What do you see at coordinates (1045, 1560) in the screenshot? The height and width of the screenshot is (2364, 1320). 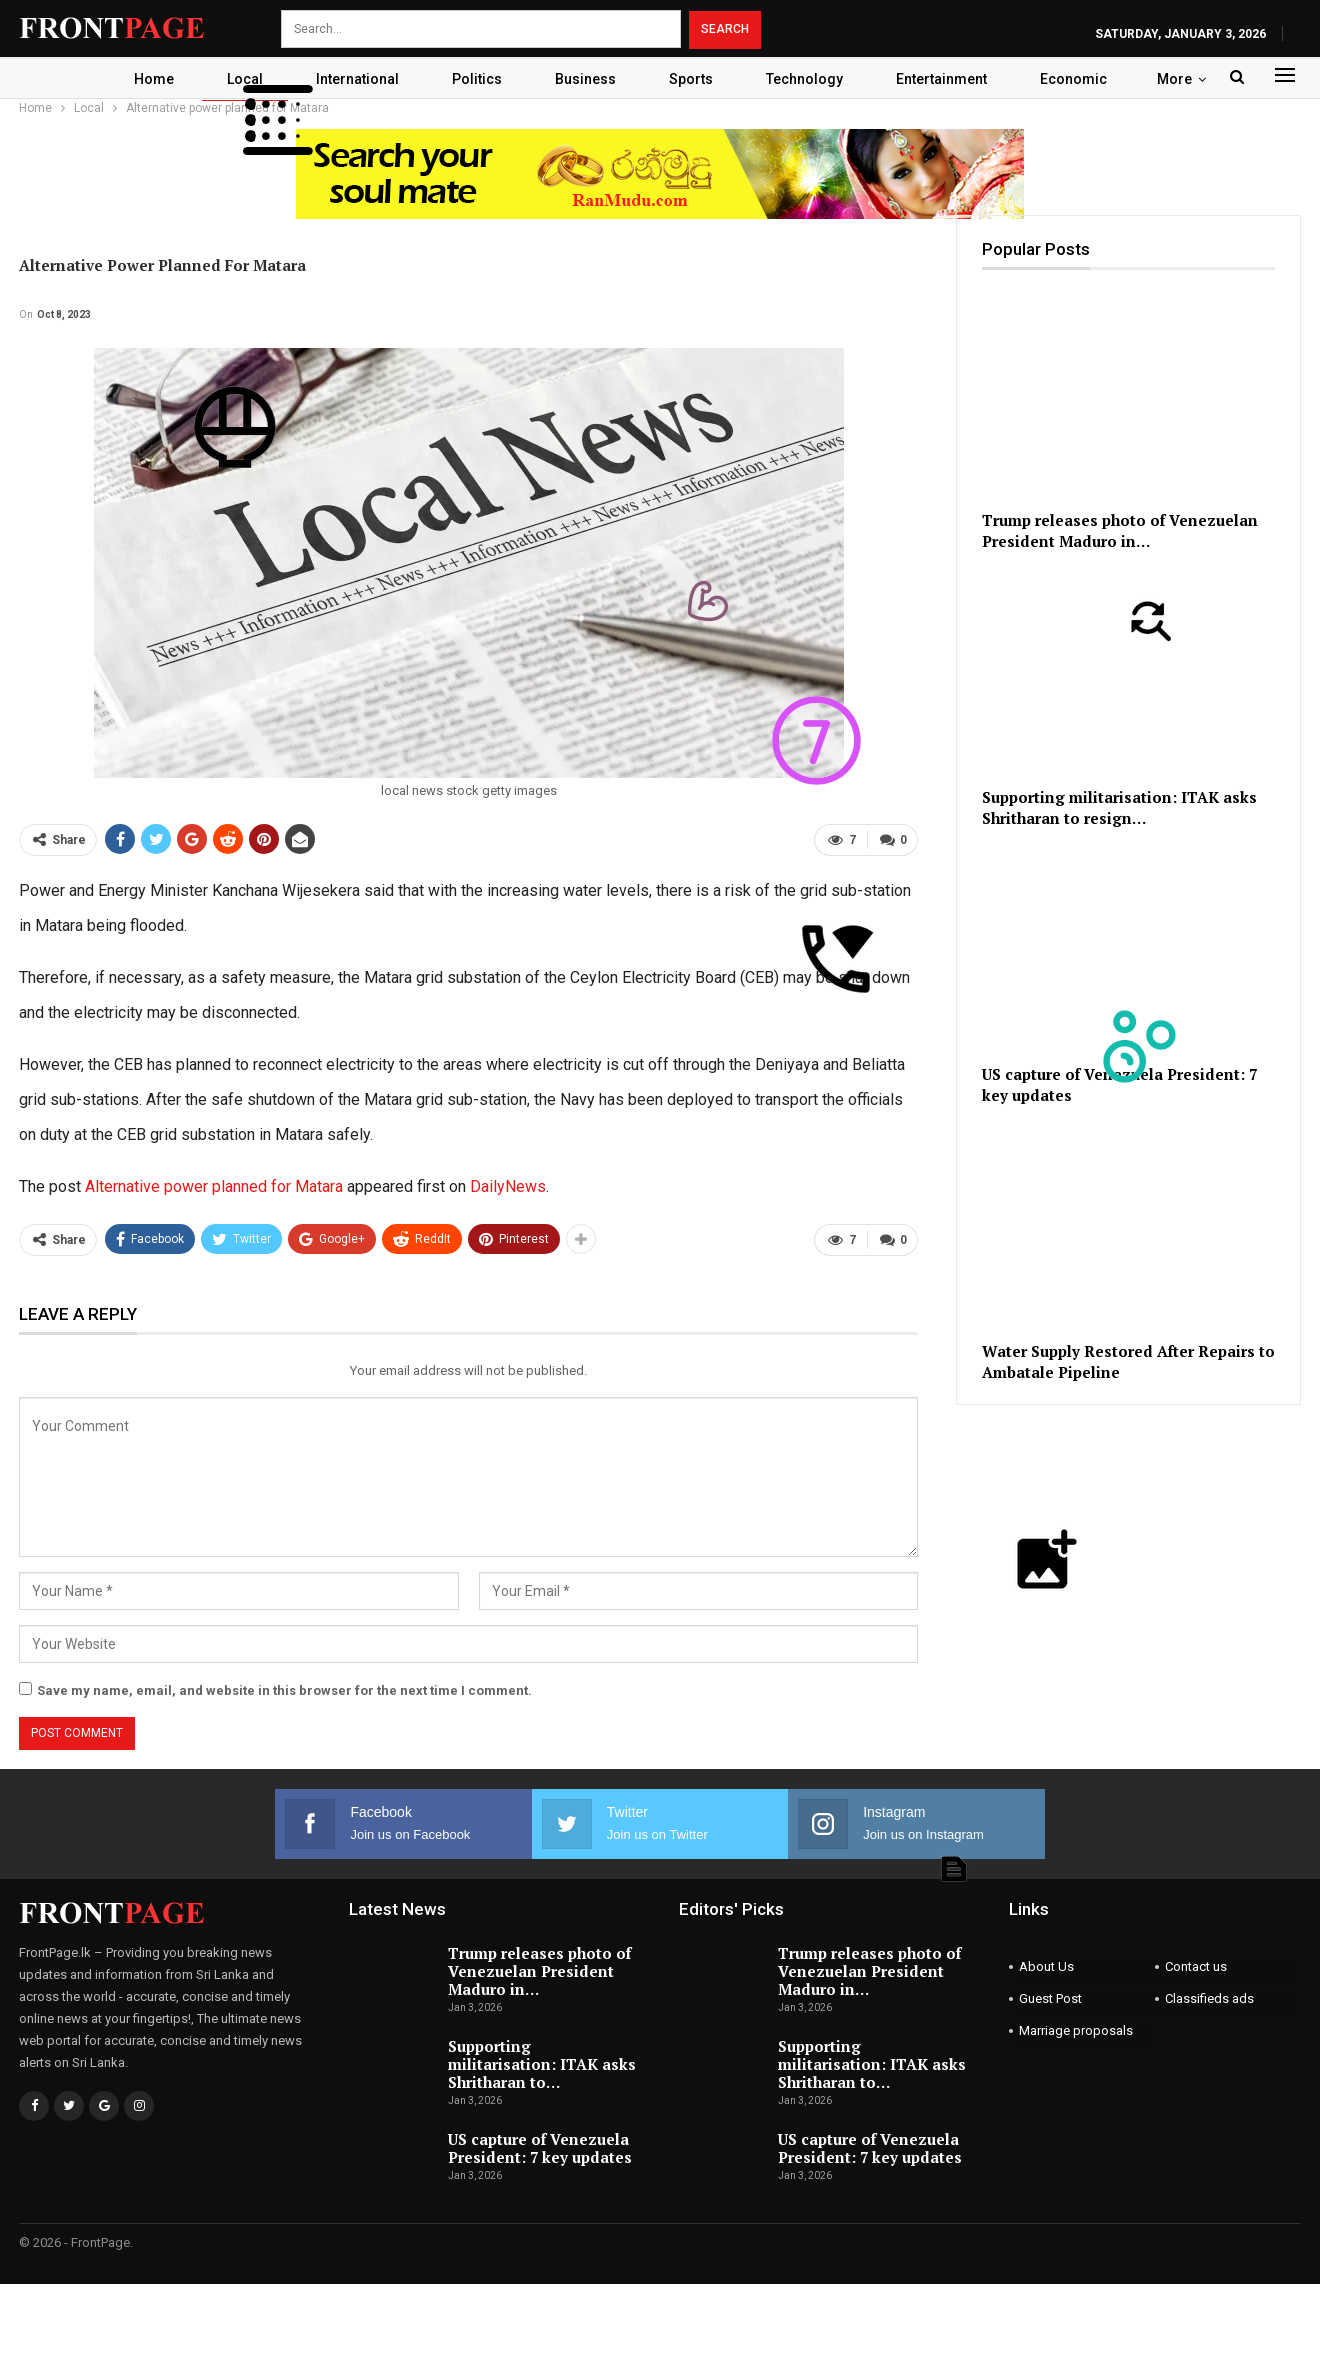 I see `add a new photo to your collection` at bounding box center [1045, 1560].